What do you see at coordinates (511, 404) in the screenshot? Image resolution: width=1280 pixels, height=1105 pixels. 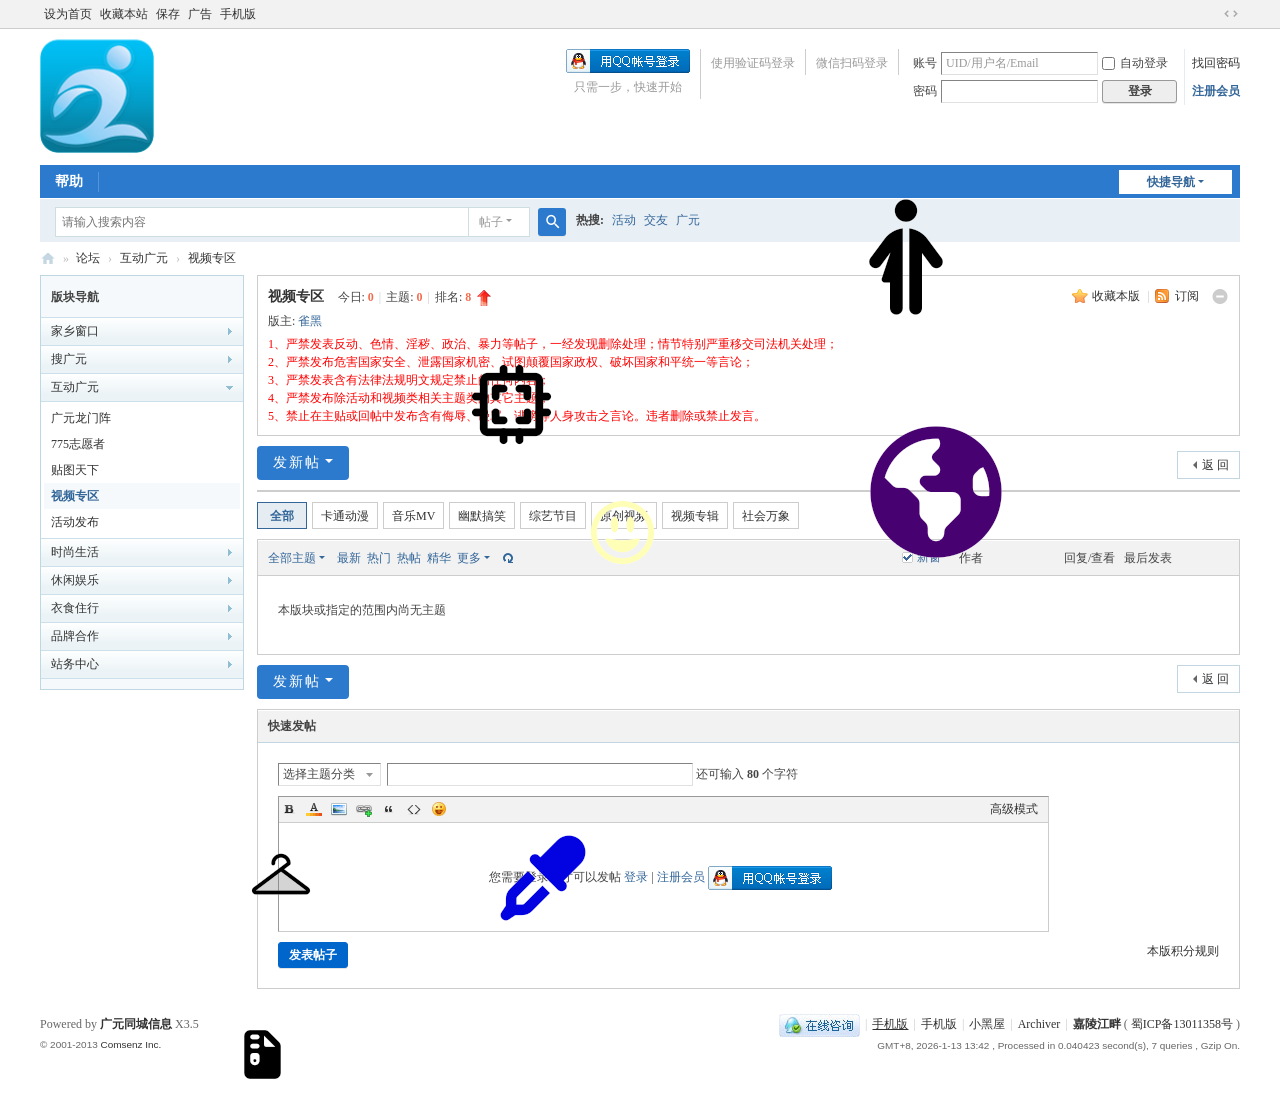 I see `view CPU or processor information` at bounding box center [511, 404].